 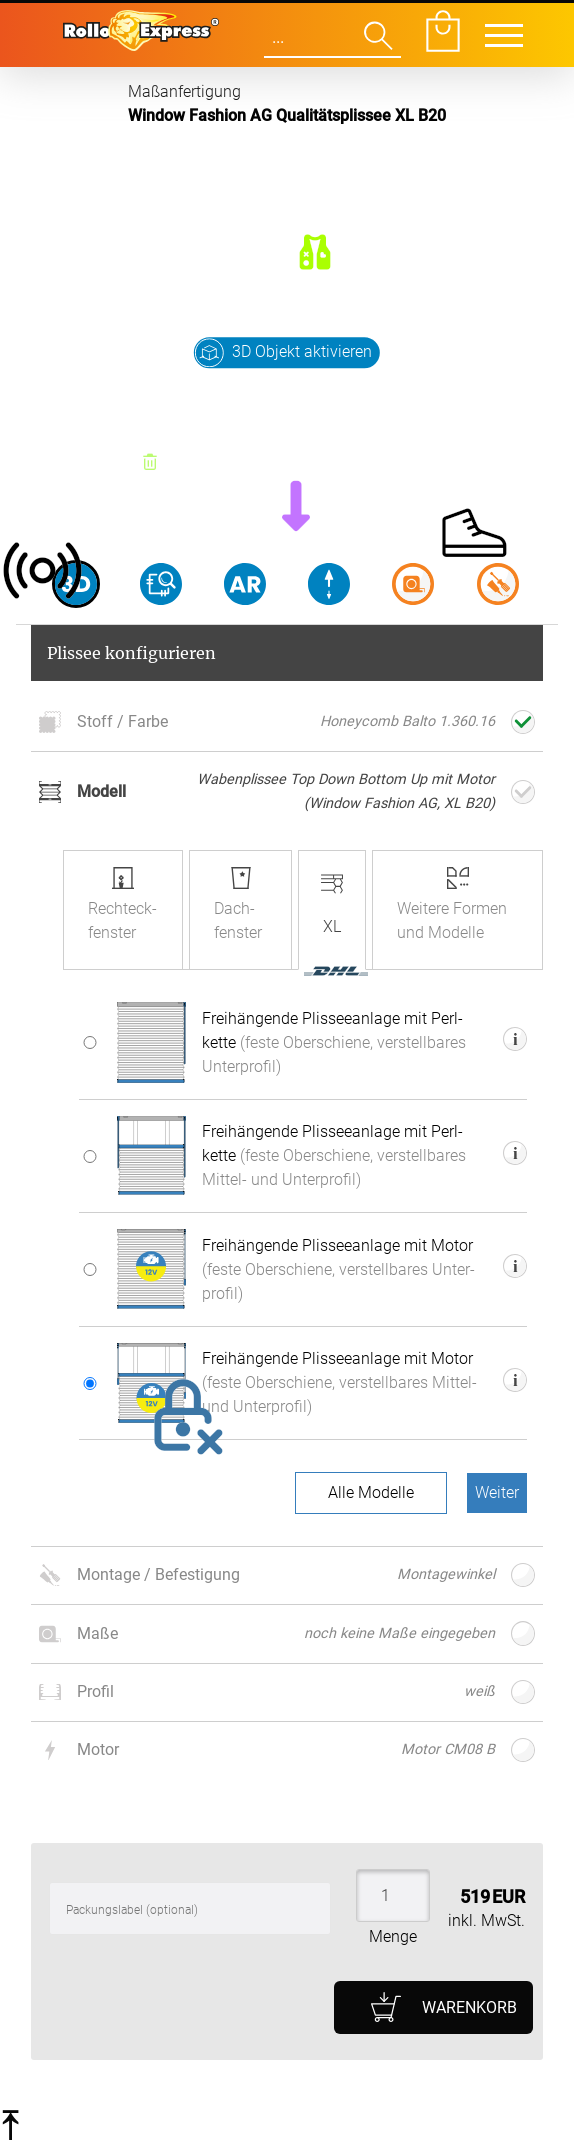 What do you see at coordinates (471, 535) in the screenshot?
I see `browse footwear or shoe products` at bounding box center [471, 535].